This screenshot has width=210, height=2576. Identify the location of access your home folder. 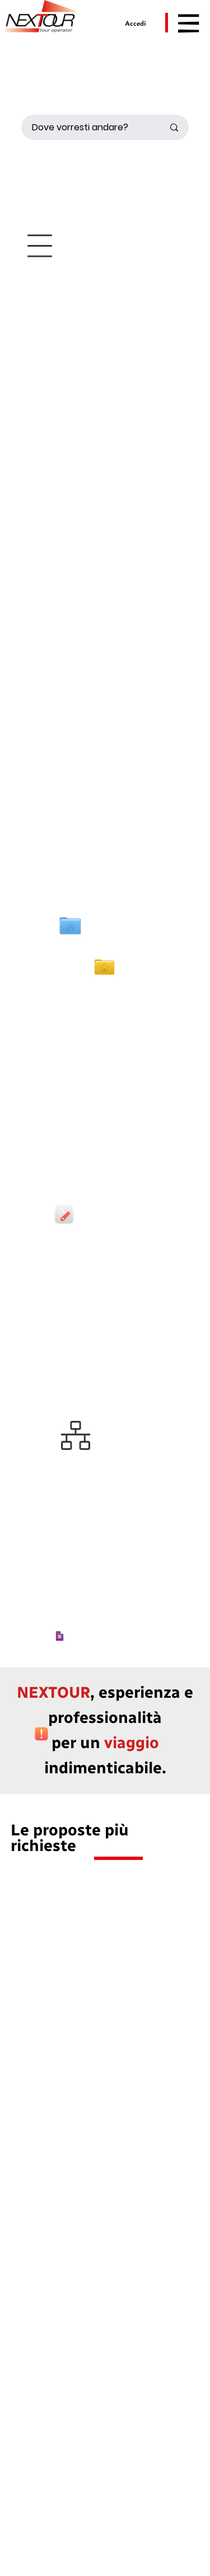
(104, 967).